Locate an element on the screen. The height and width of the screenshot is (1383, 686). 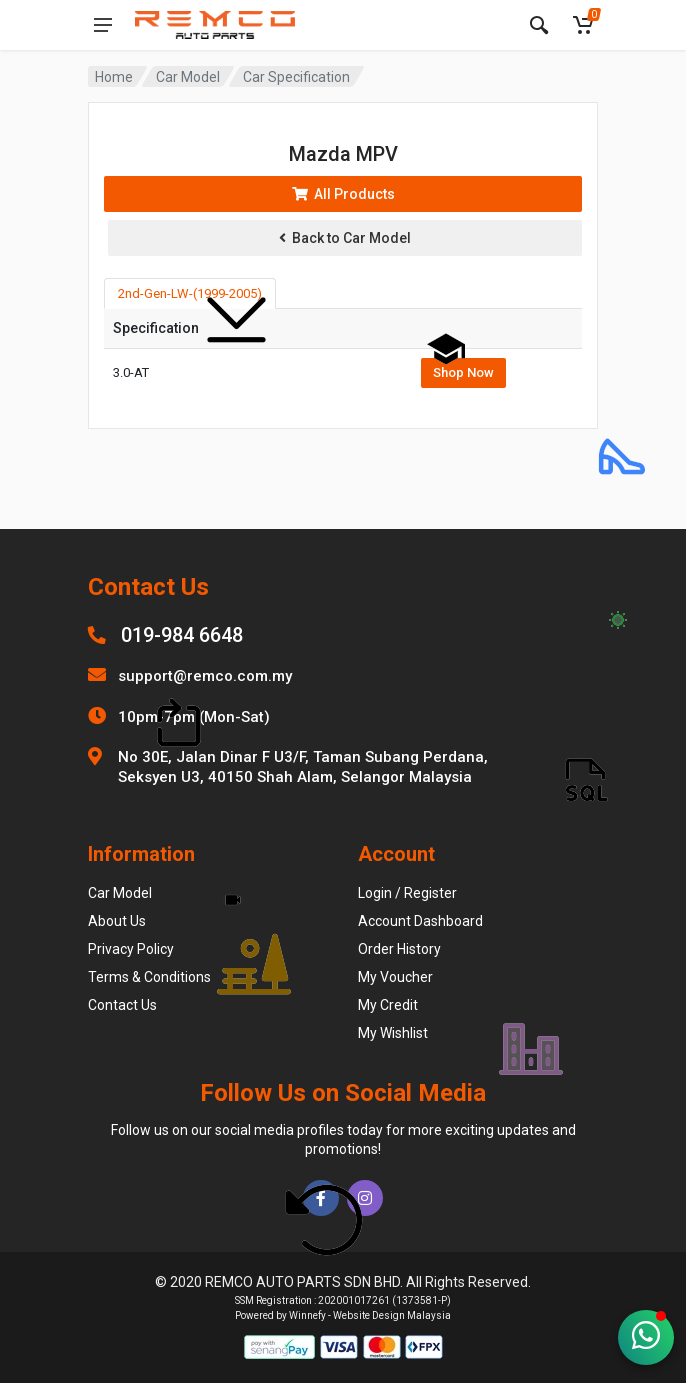
undo the last action is located at coordinates (327, 1220).